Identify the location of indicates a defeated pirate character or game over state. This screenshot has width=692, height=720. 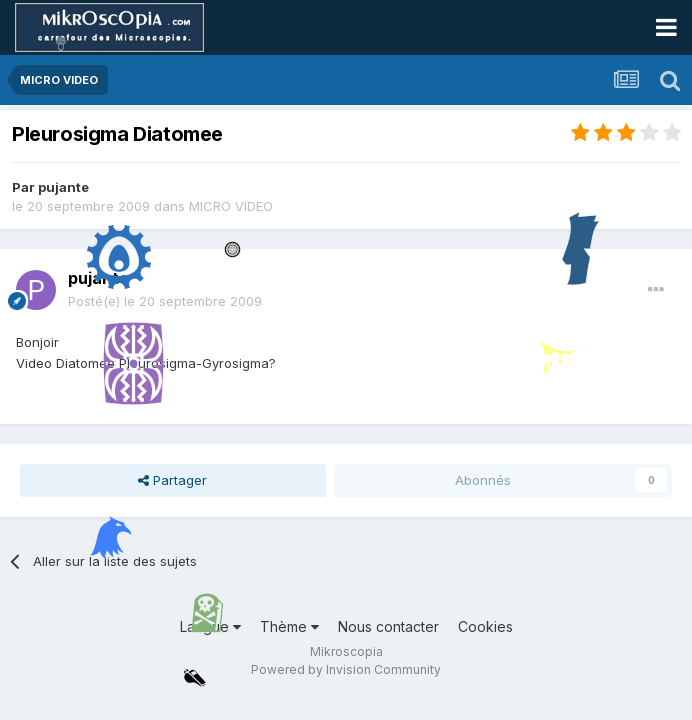
(206, 613).